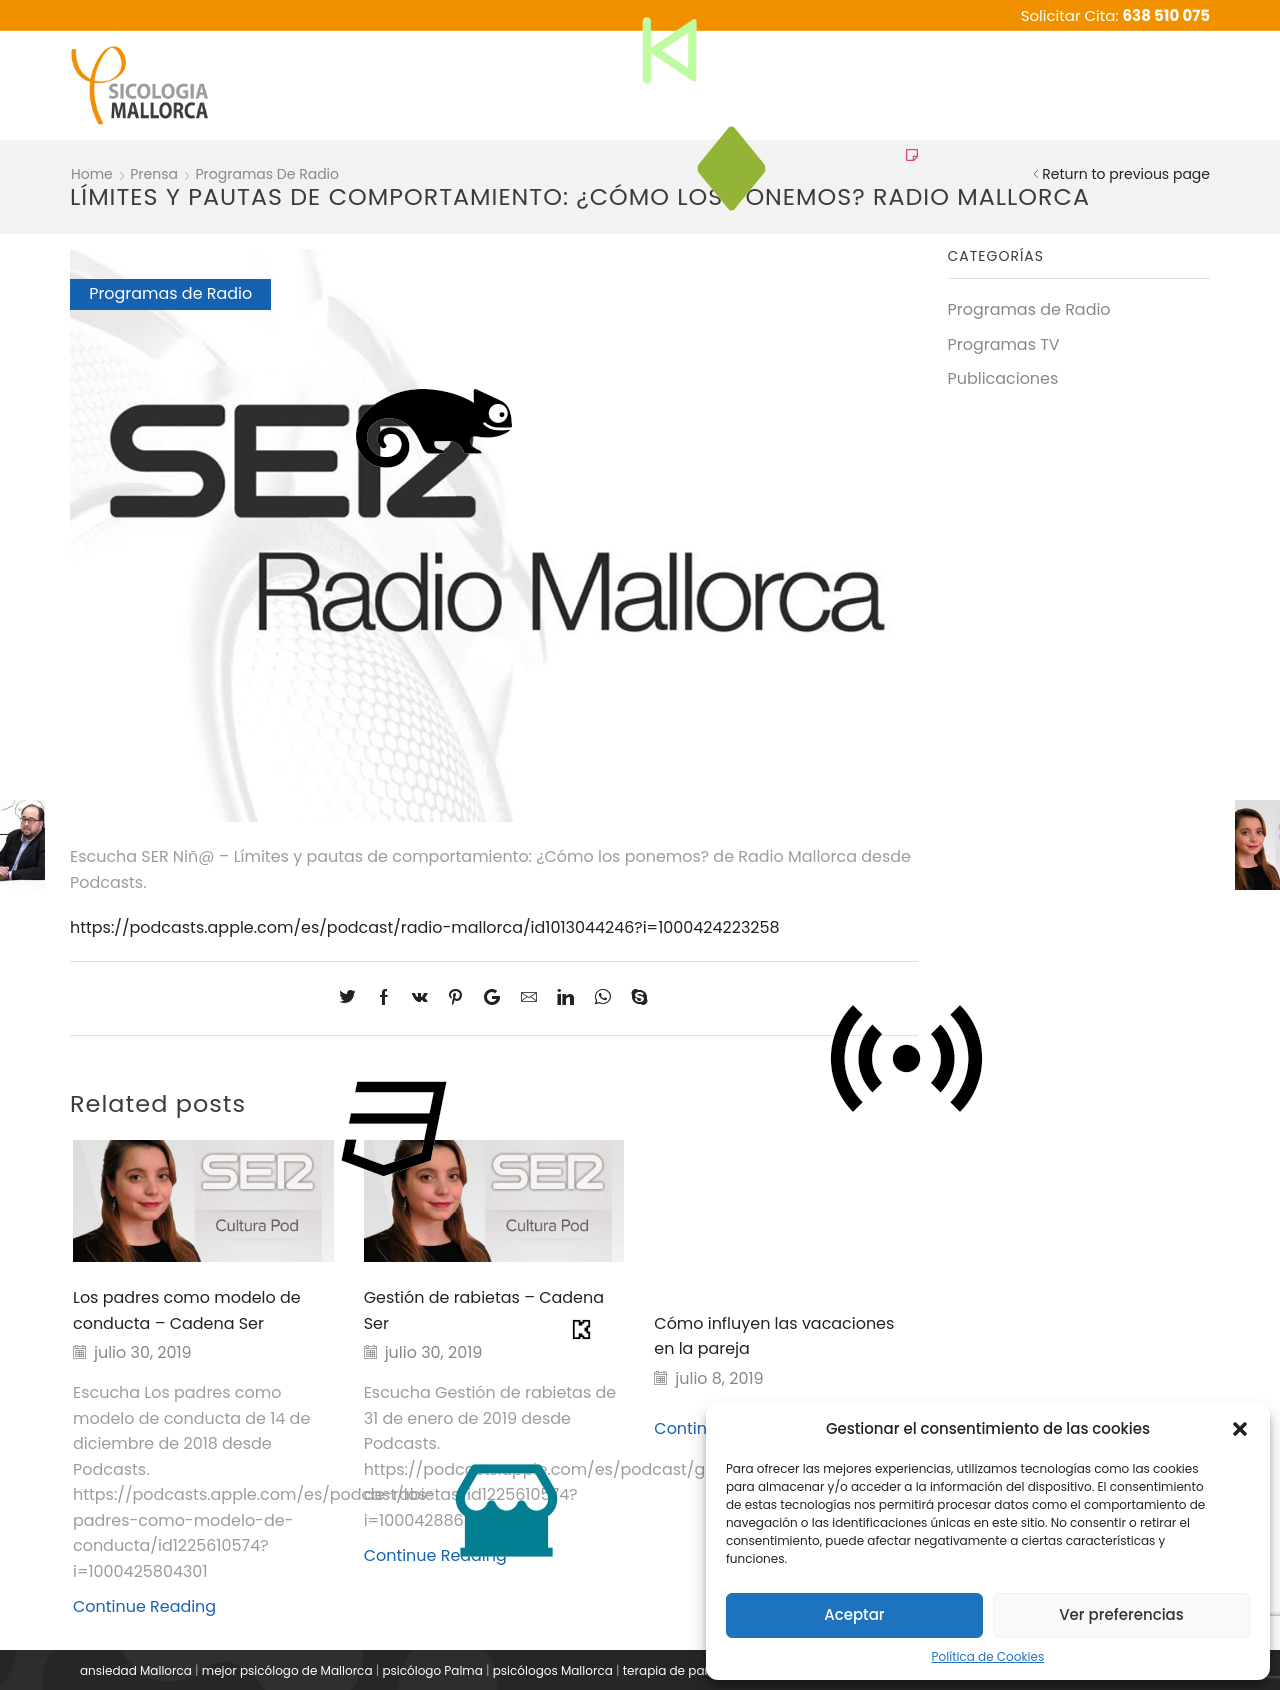 The width and height of the screenshot is (1280, 1690). What do you see at coordinates (912, 155) in the screenshot?
I see `create a new sticky note` at bounding box center [912, 155].